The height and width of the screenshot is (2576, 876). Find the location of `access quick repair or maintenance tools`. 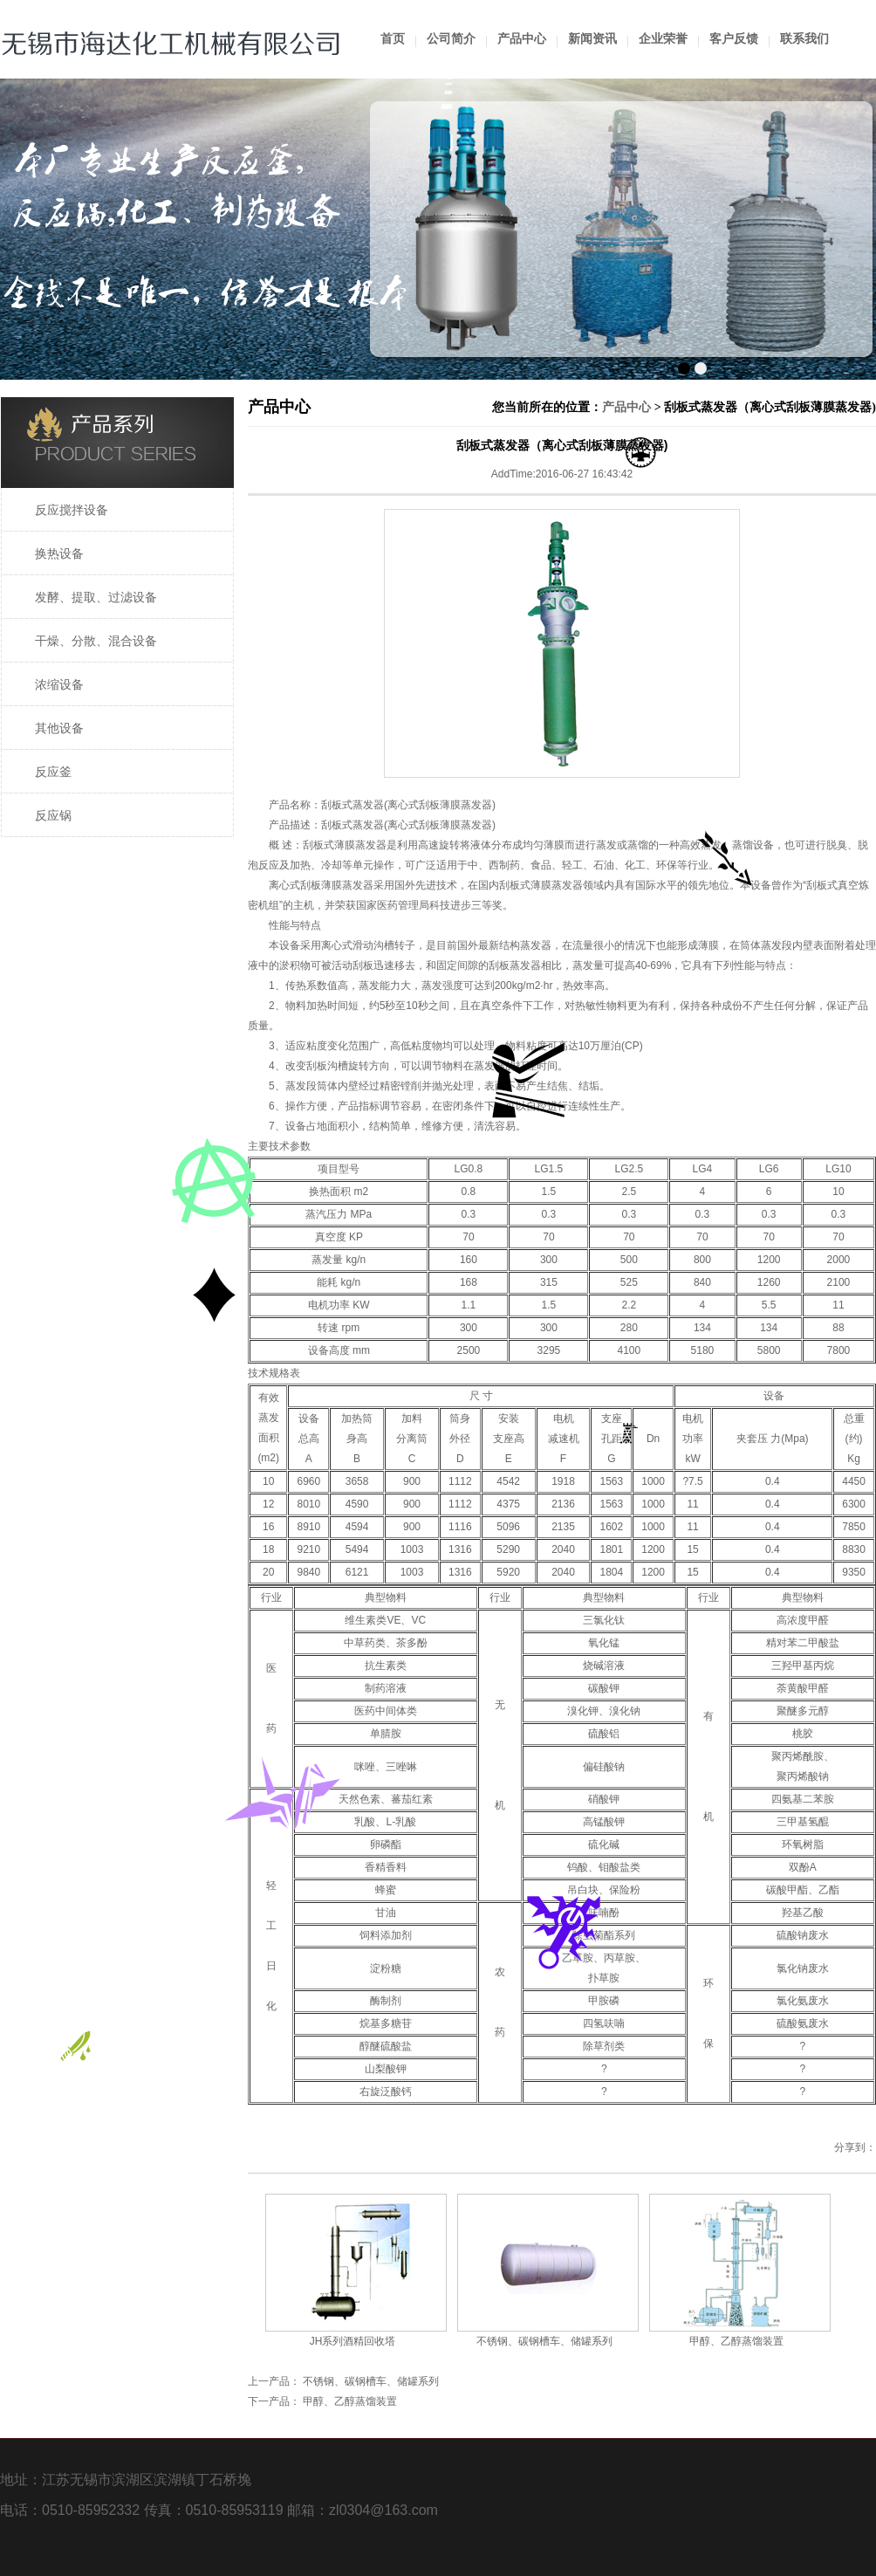

access quick repair or maintenance tools is located at coordinates (564, 1933).